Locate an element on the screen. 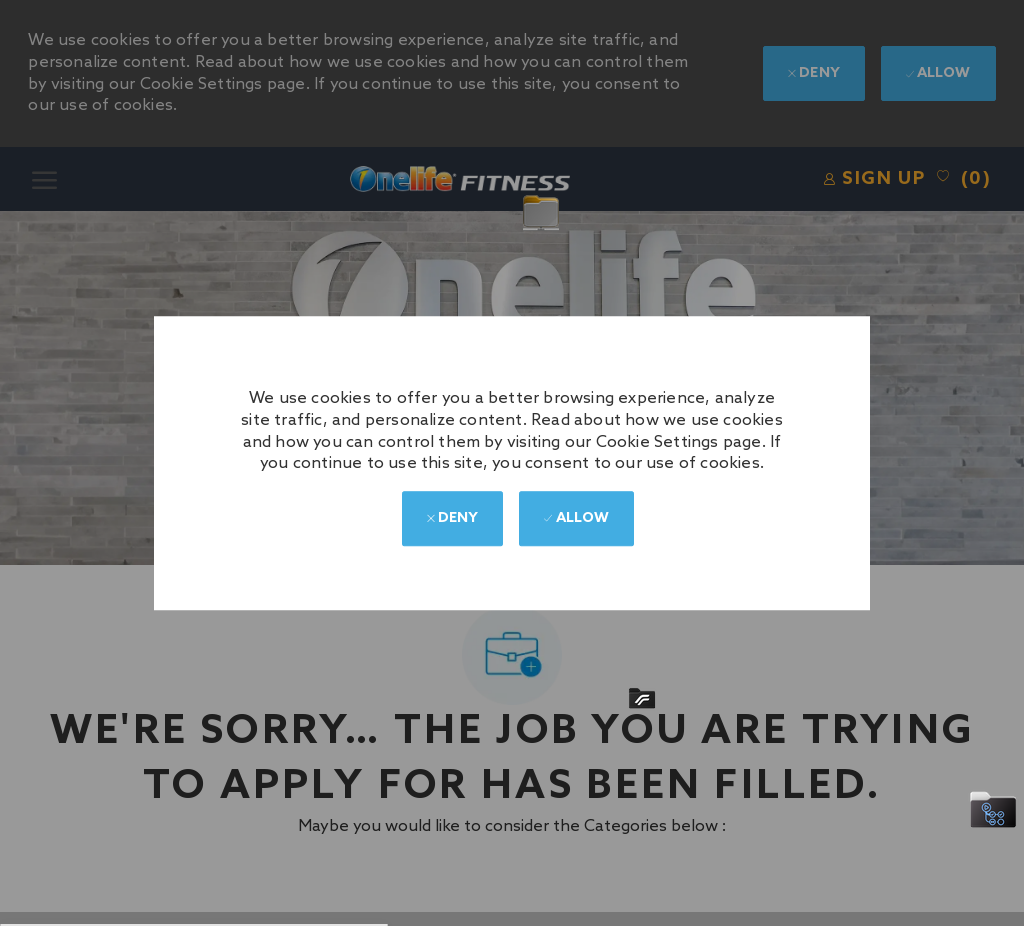 The width and height of the screenshot is (1024, 926). open resurrection remix ROM folder is located at coordinates (642, 699).